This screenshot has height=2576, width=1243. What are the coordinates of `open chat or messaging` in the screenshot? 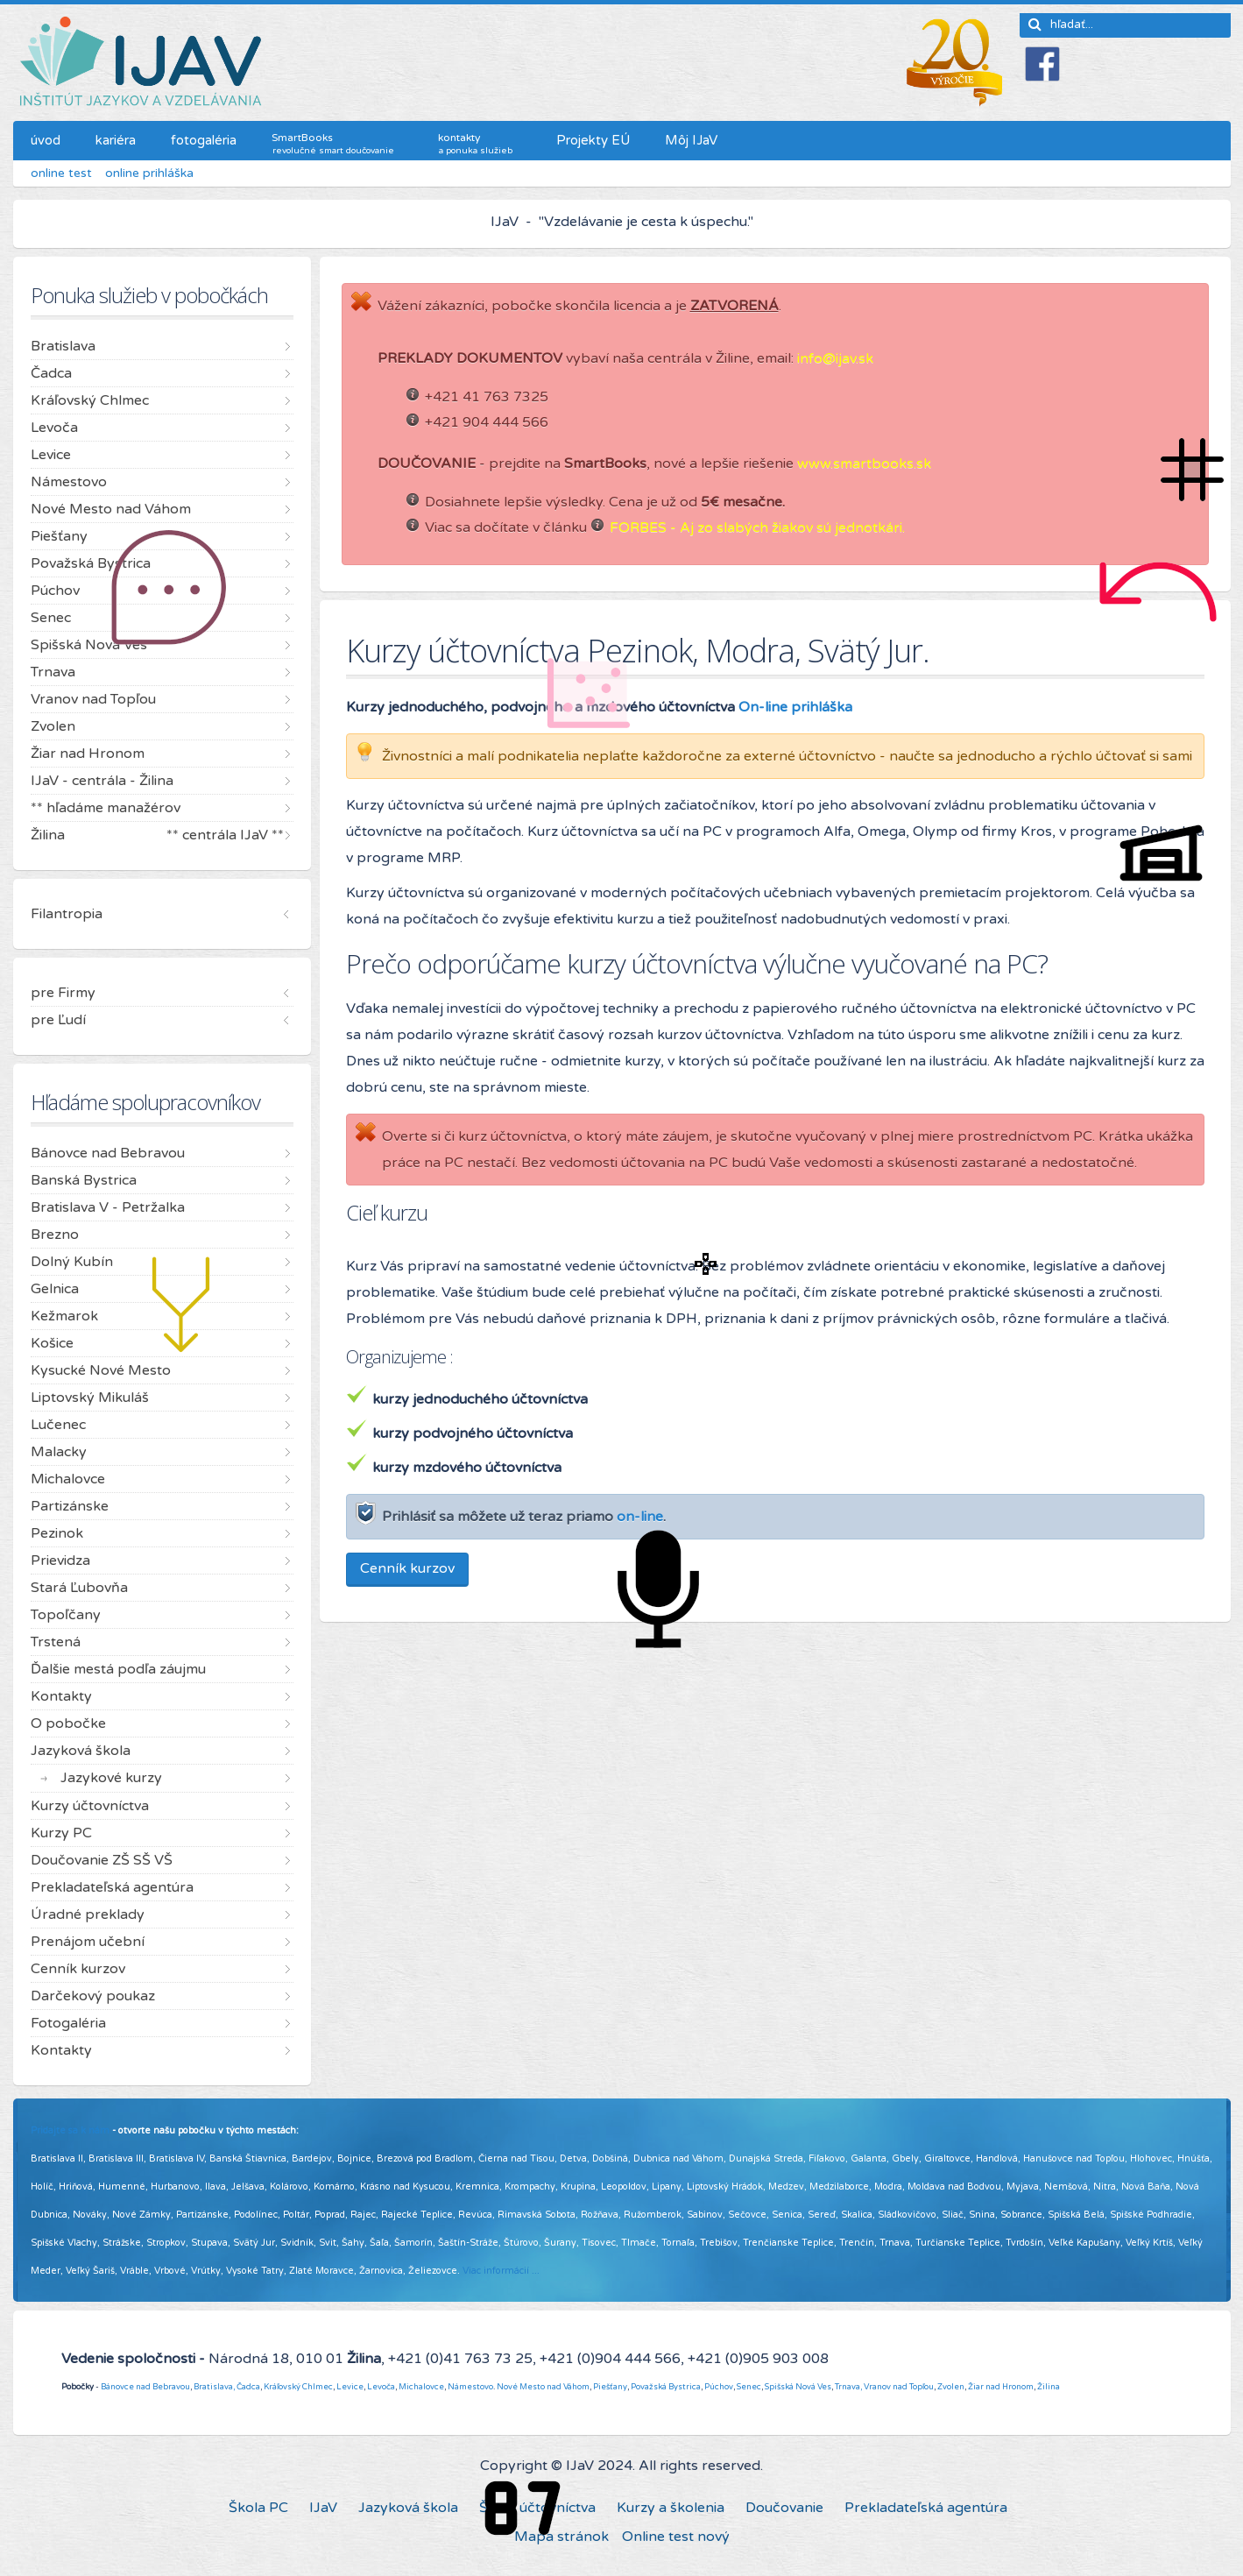 It's located at (166, 590).